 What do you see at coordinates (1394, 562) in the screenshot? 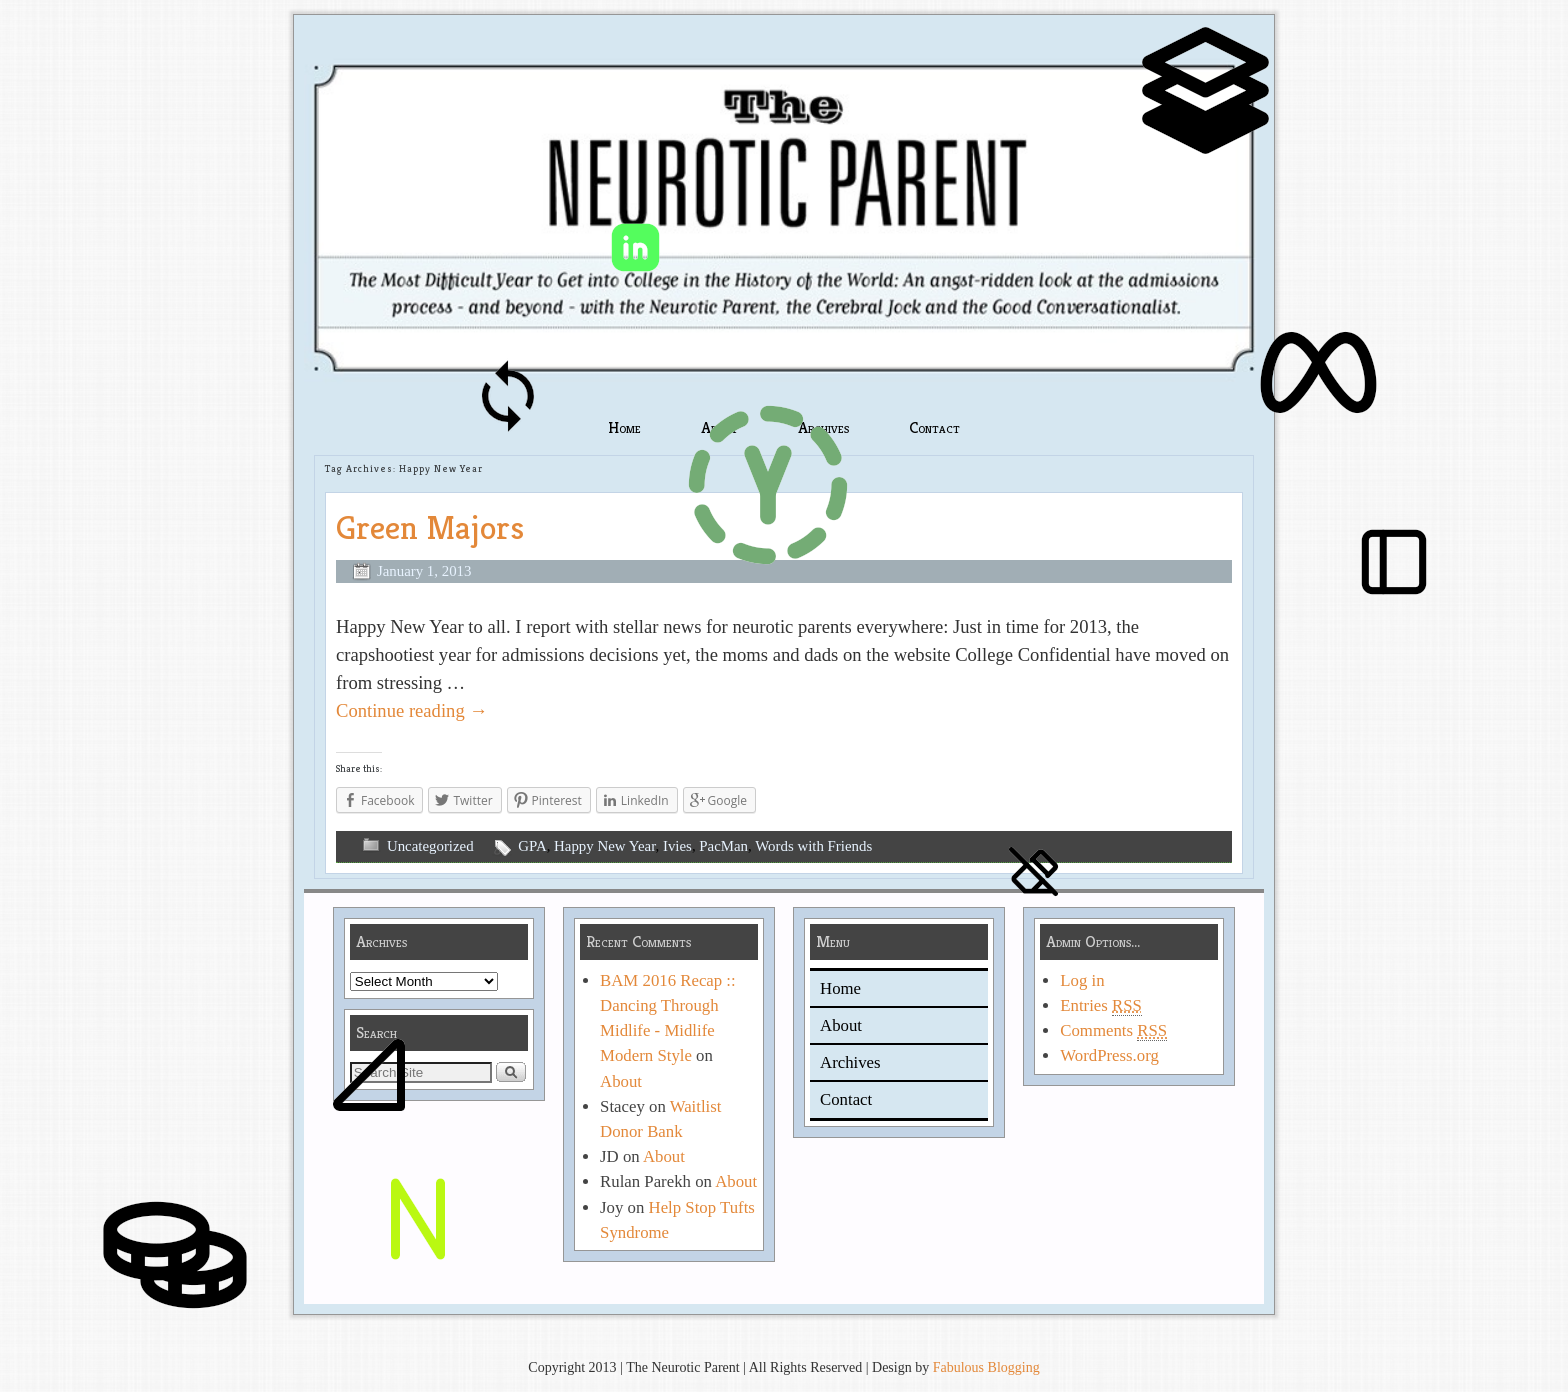
I see `toggle sidebar navigation` at bounding box center [1394, 562].